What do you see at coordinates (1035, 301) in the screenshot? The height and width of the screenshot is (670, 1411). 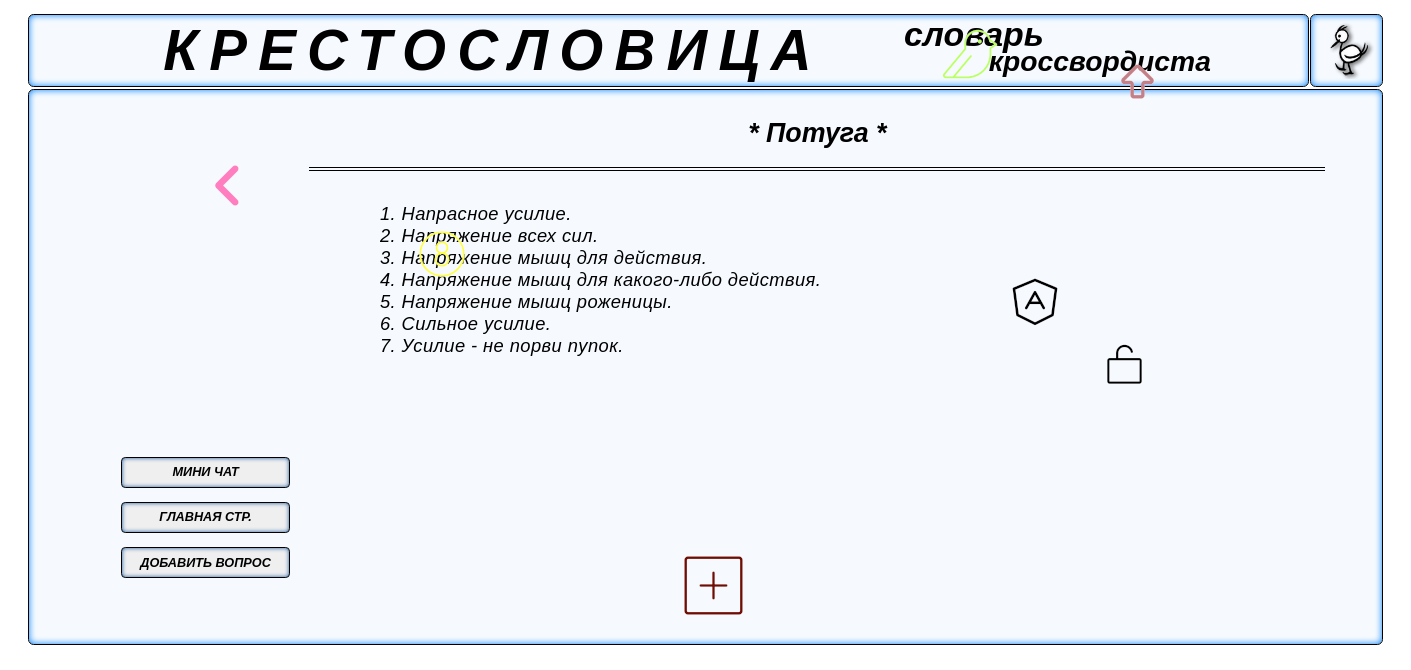 I see `Angular framework logo` at bounding box center [1035, 301].